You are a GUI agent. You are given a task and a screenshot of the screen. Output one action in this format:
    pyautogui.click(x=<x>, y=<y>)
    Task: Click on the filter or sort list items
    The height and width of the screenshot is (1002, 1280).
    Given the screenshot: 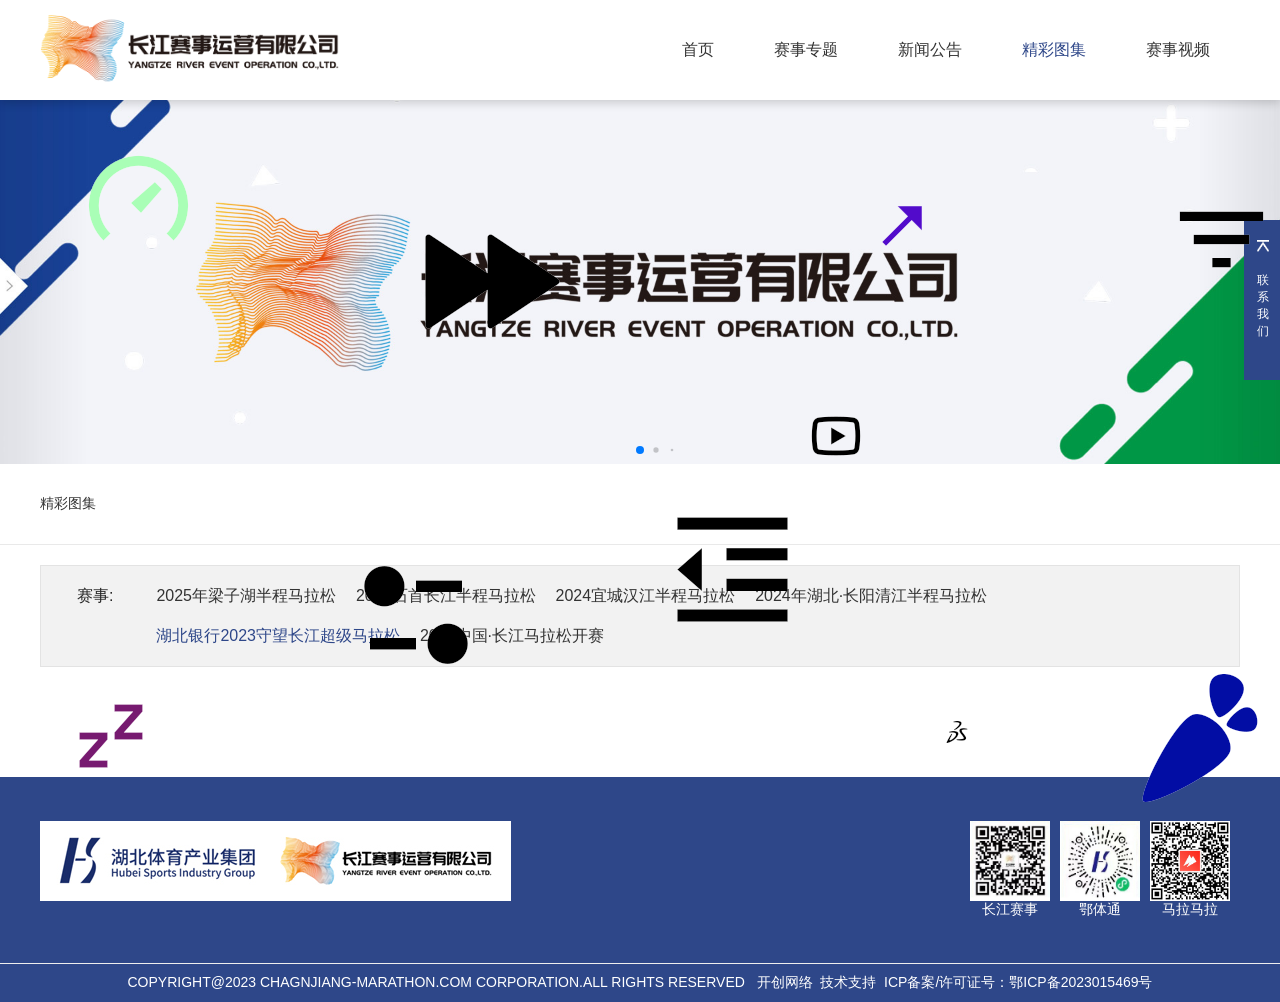 What is the action you would take?
    pyautogui.click(x=1221, y=239)
    